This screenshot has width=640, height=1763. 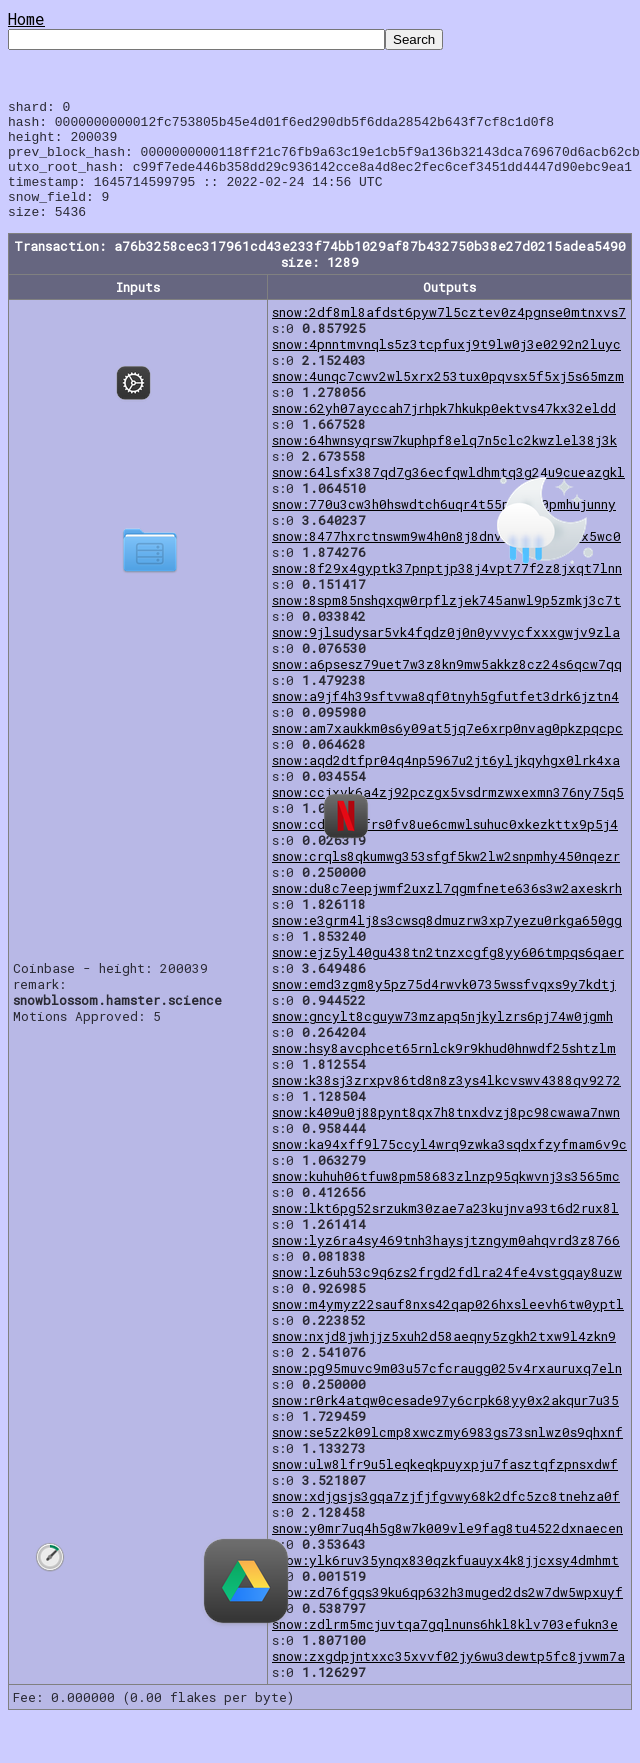 I want to click on open Google Drive app, so click(x=246, y=1581).